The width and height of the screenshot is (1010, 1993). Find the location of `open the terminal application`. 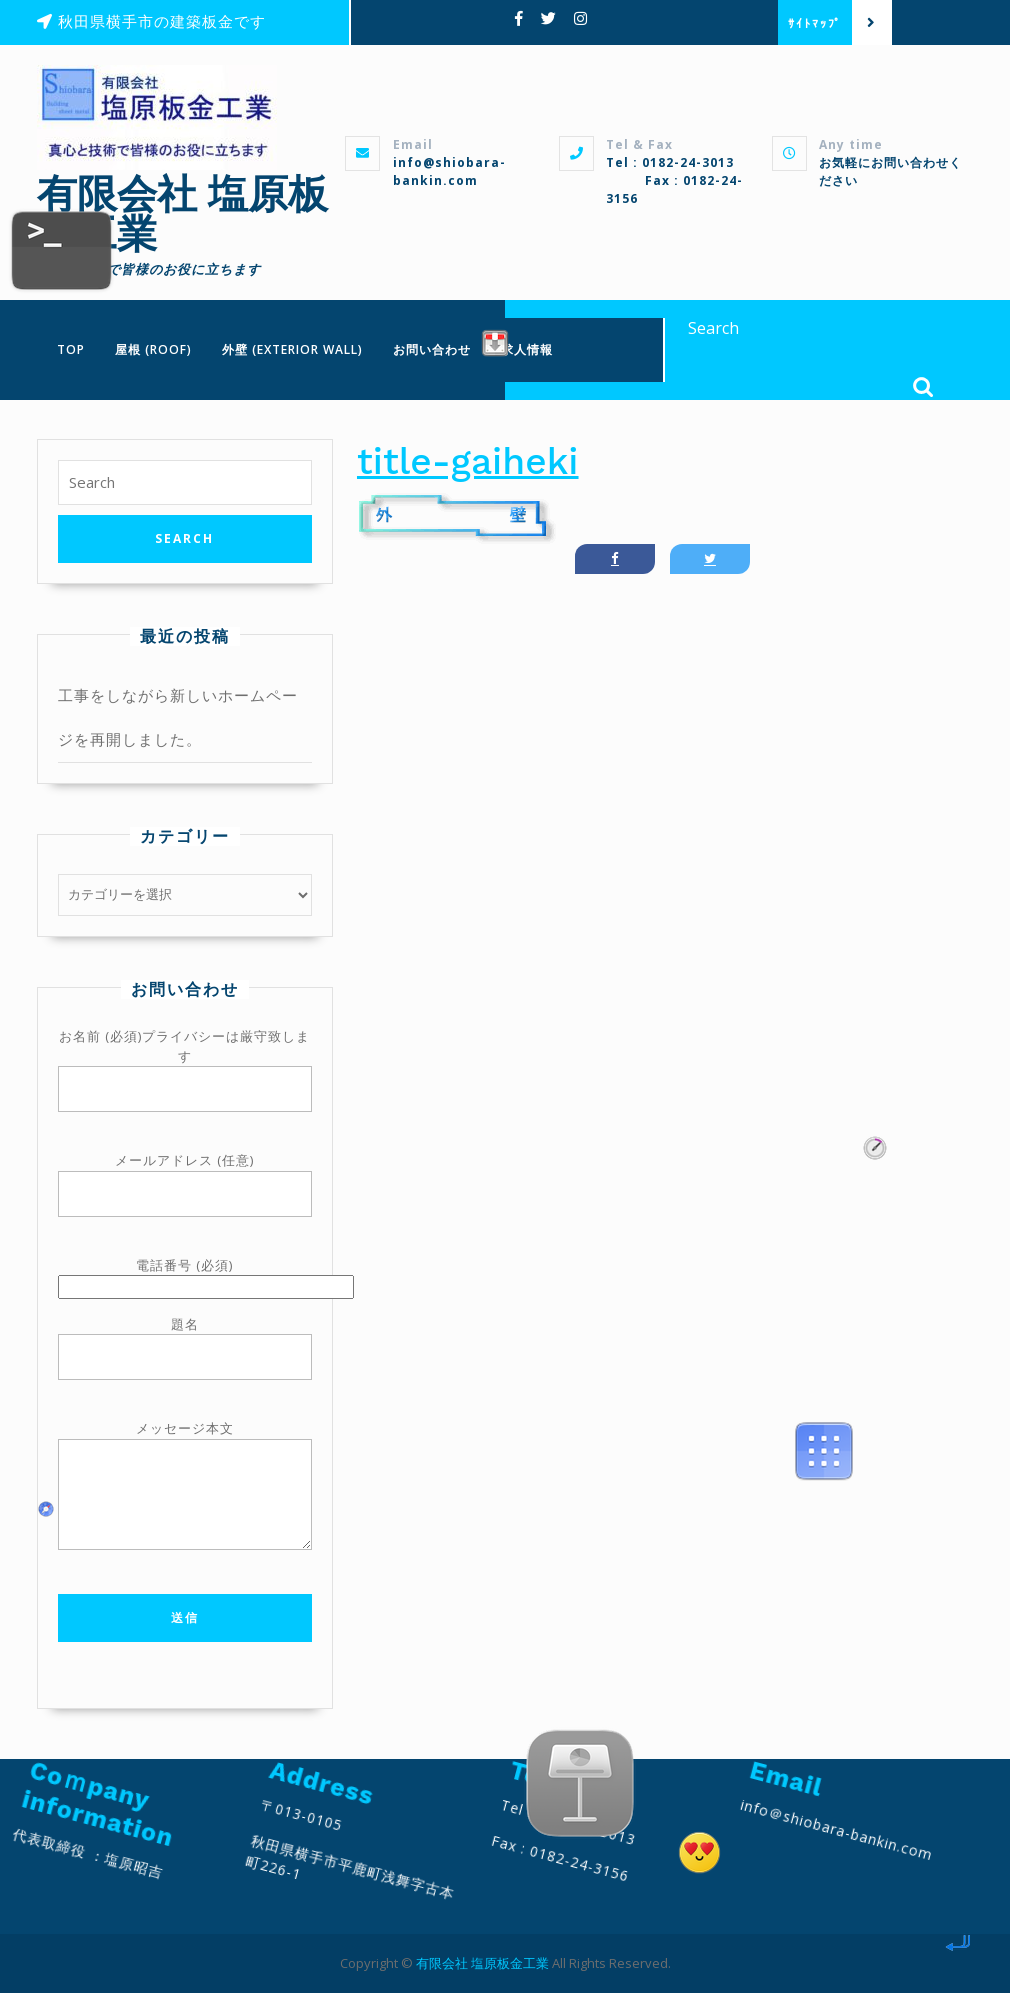

open the terminal application is located at coordinates (61, 250).